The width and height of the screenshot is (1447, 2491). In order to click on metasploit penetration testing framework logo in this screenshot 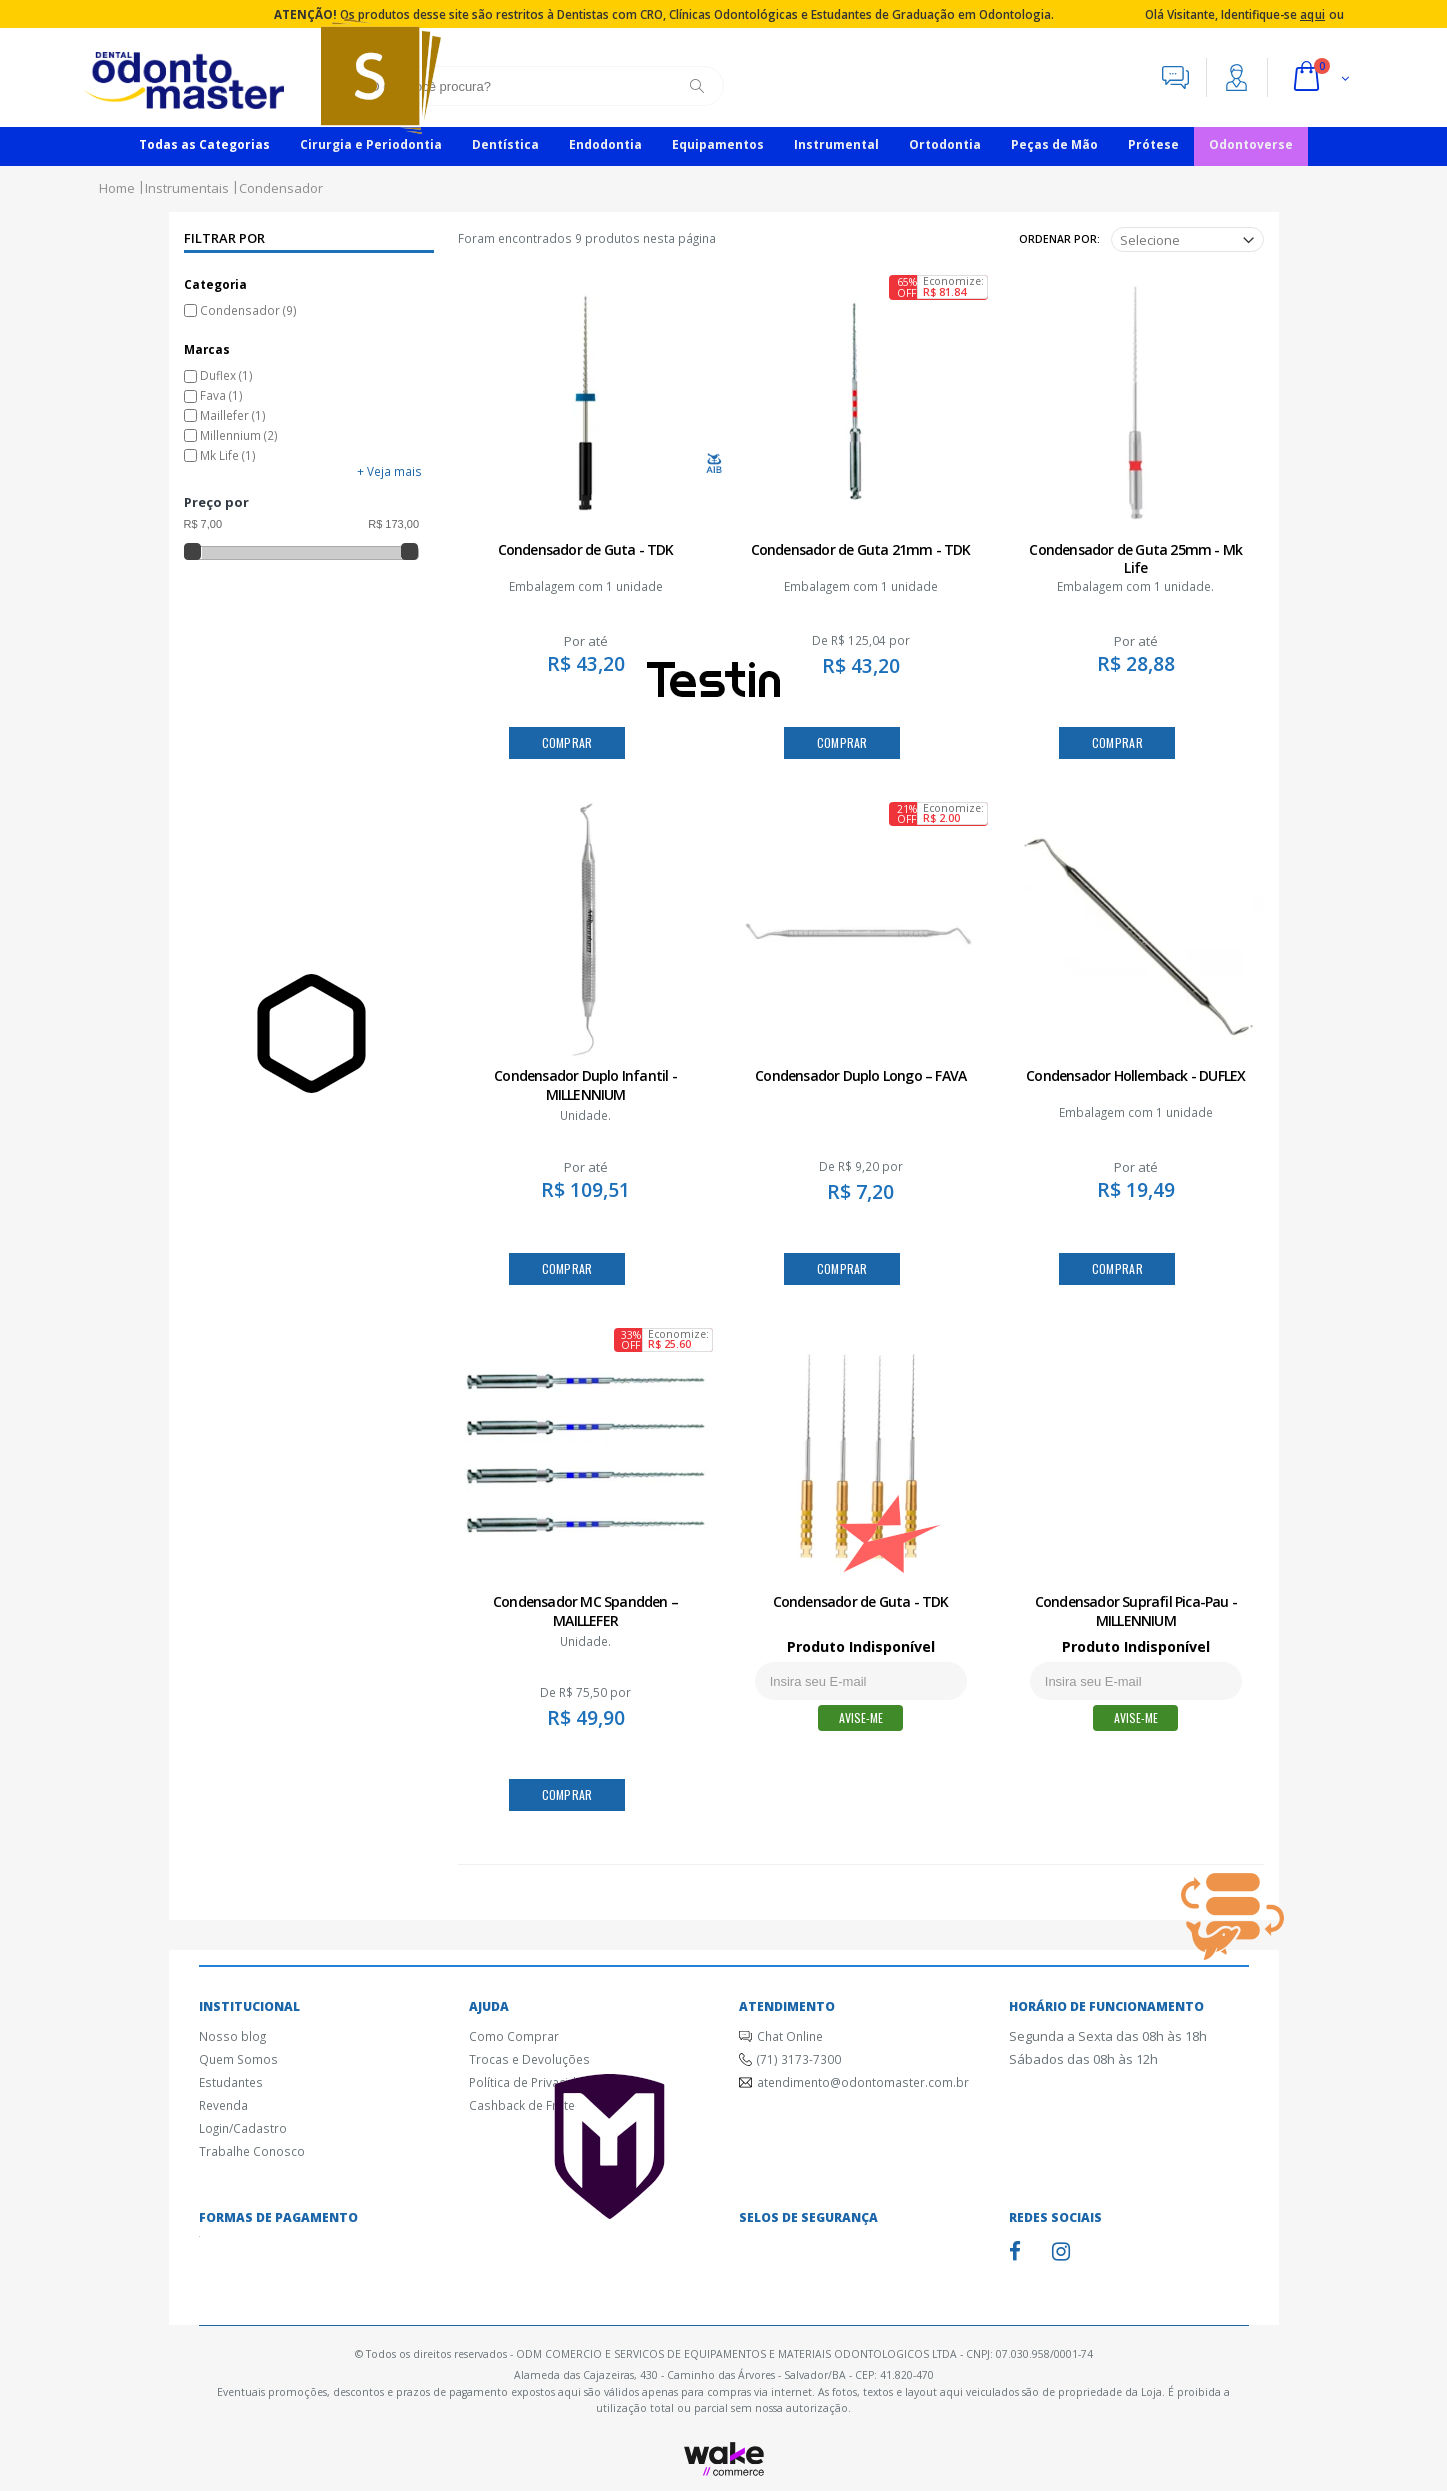, I will do `click(609, 2146)`.